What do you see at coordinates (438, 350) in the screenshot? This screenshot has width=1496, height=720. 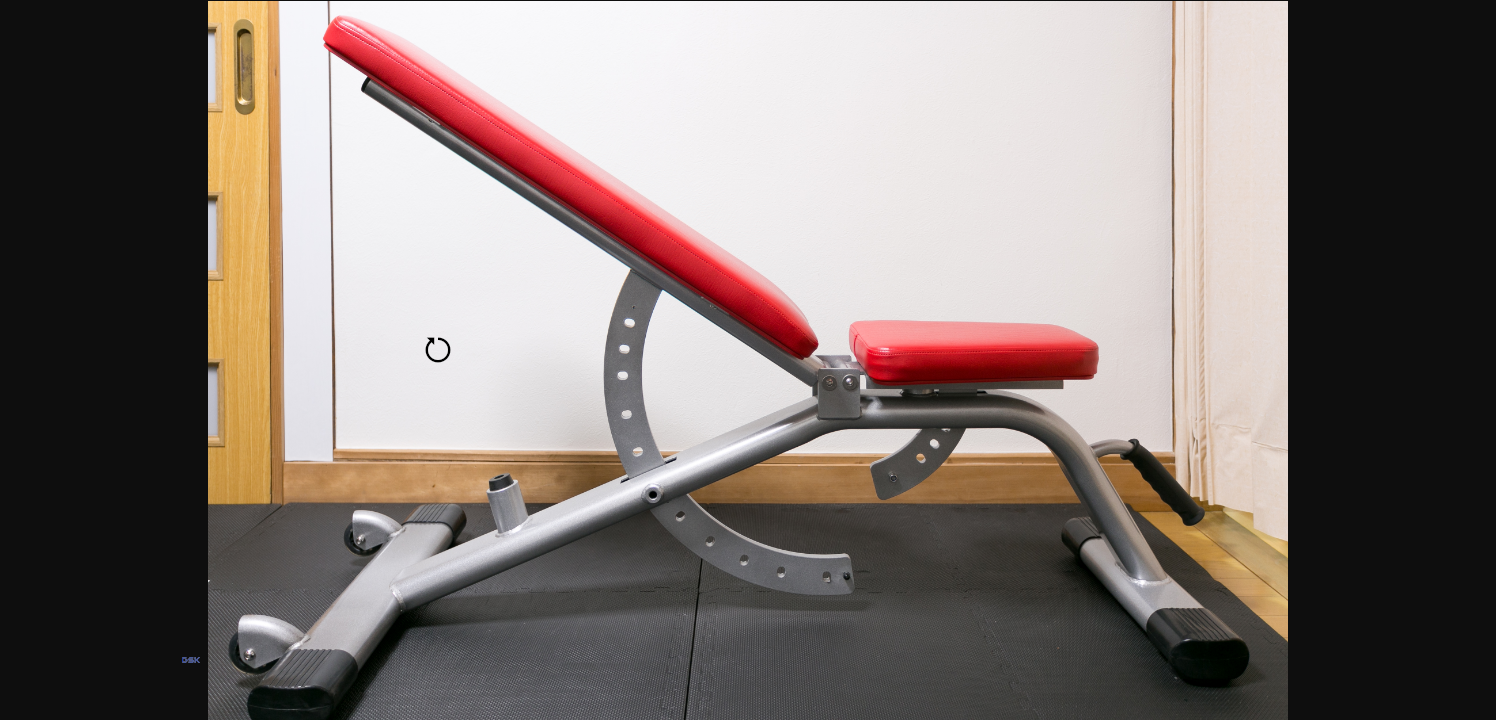 I see `reset or refresh to original state` at bounding box center [438, 350].